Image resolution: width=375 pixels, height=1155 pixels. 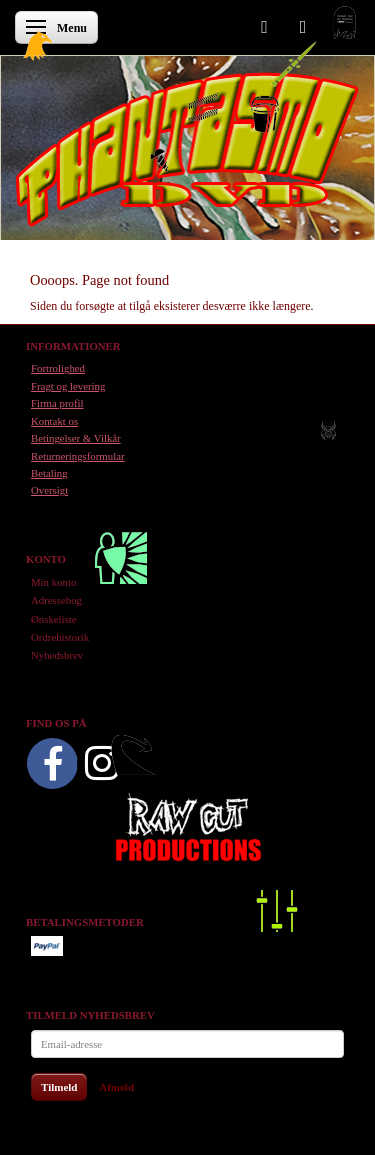 What do you see at coordinates (265, 113) in the screenshot?
I see `a bucket or container item in game inventory` at bounding box center [265, 113].